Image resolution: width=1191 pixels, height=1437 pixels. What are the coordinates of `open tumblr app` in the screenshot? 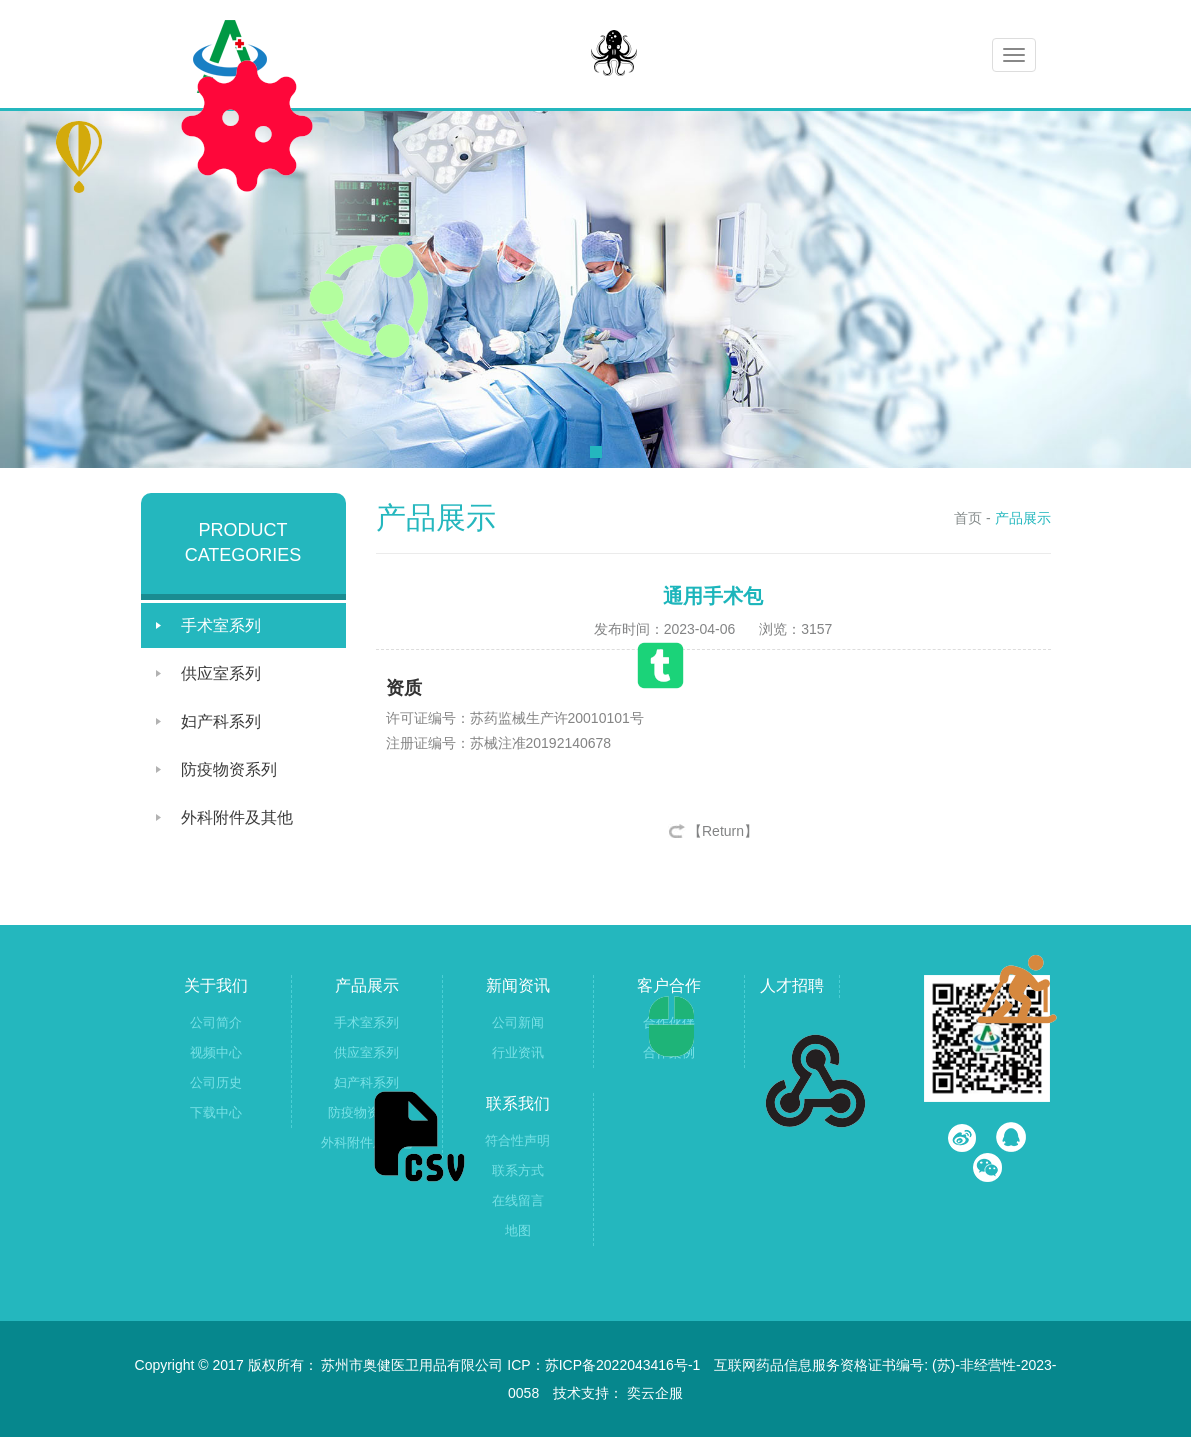 It's located at (660, 665).